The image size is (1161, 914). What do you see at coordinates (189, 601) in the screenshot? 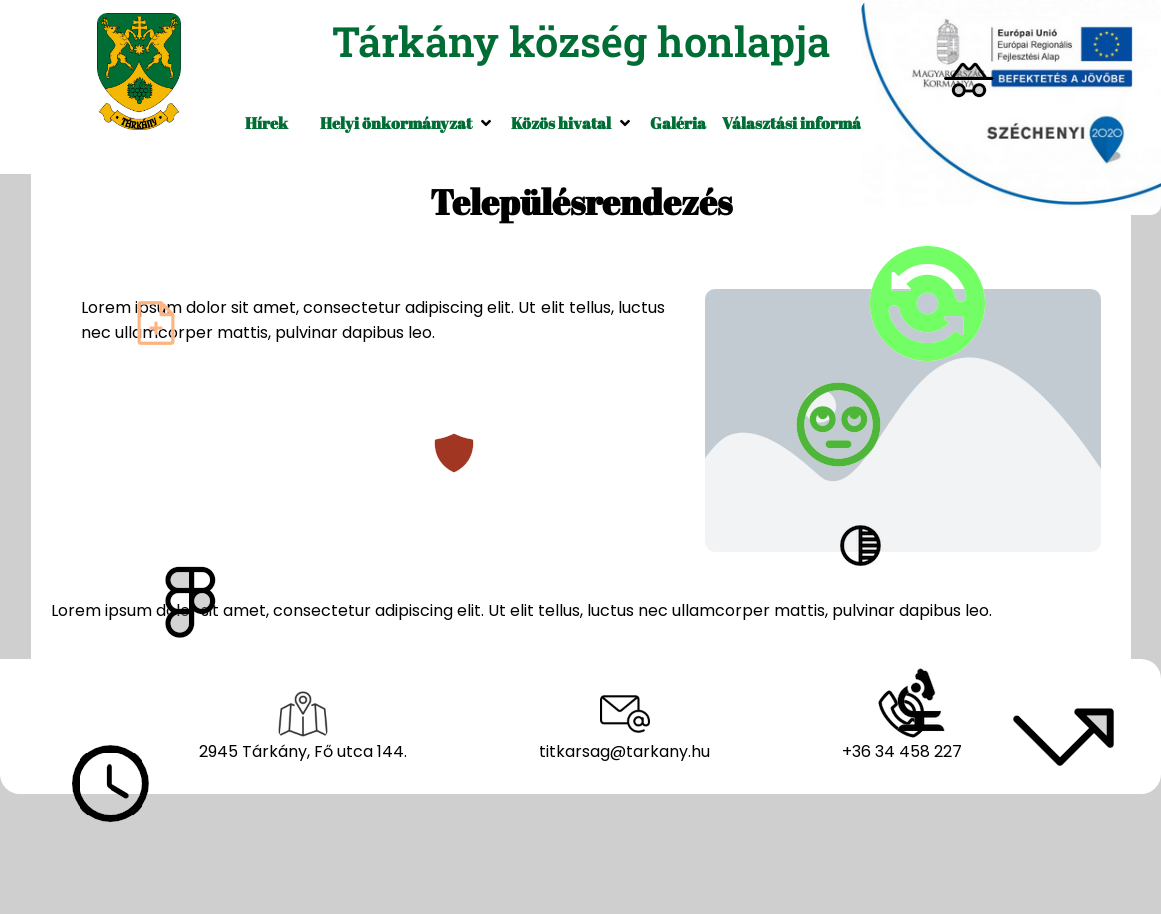
I see `open figma design file` at bounding box center [189, 601].